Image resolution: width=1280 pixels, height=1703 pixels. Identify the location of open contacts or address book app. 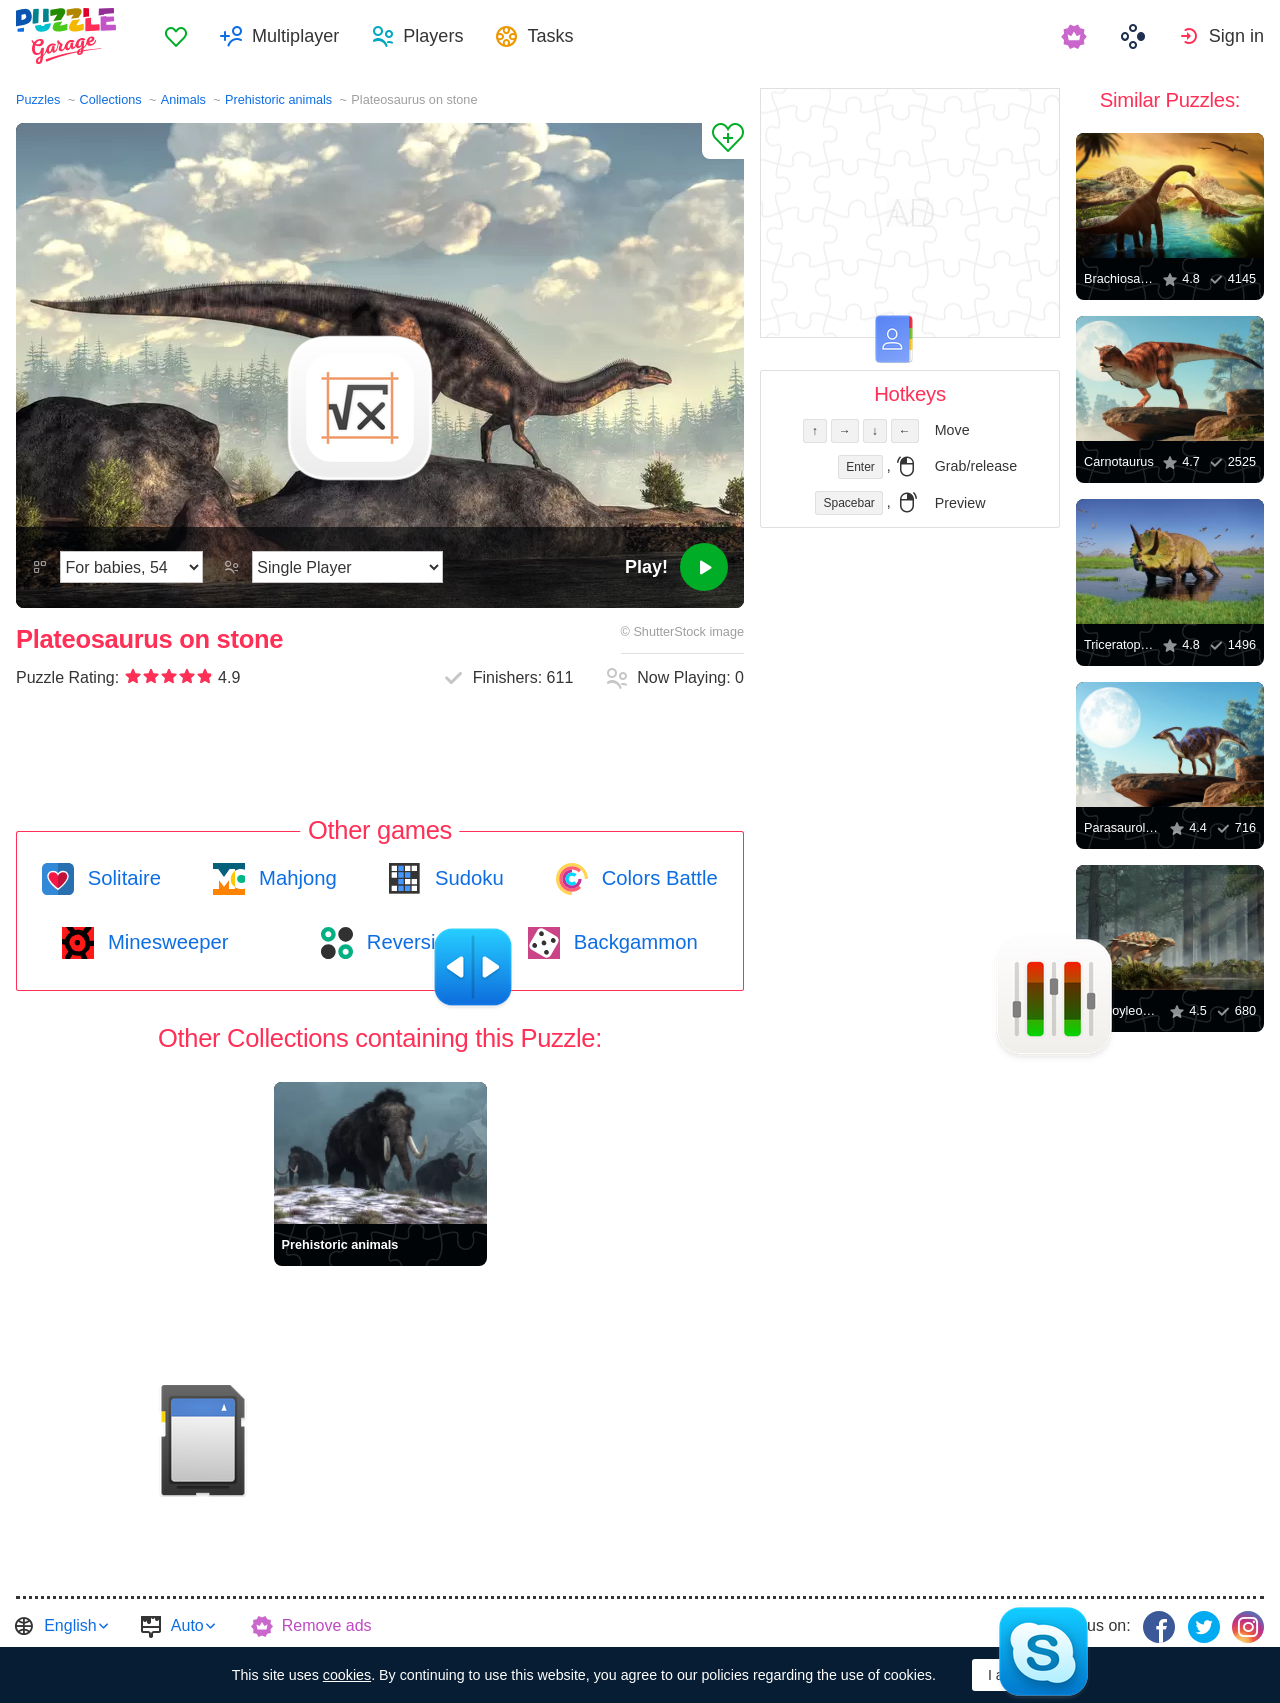
(894, 339).